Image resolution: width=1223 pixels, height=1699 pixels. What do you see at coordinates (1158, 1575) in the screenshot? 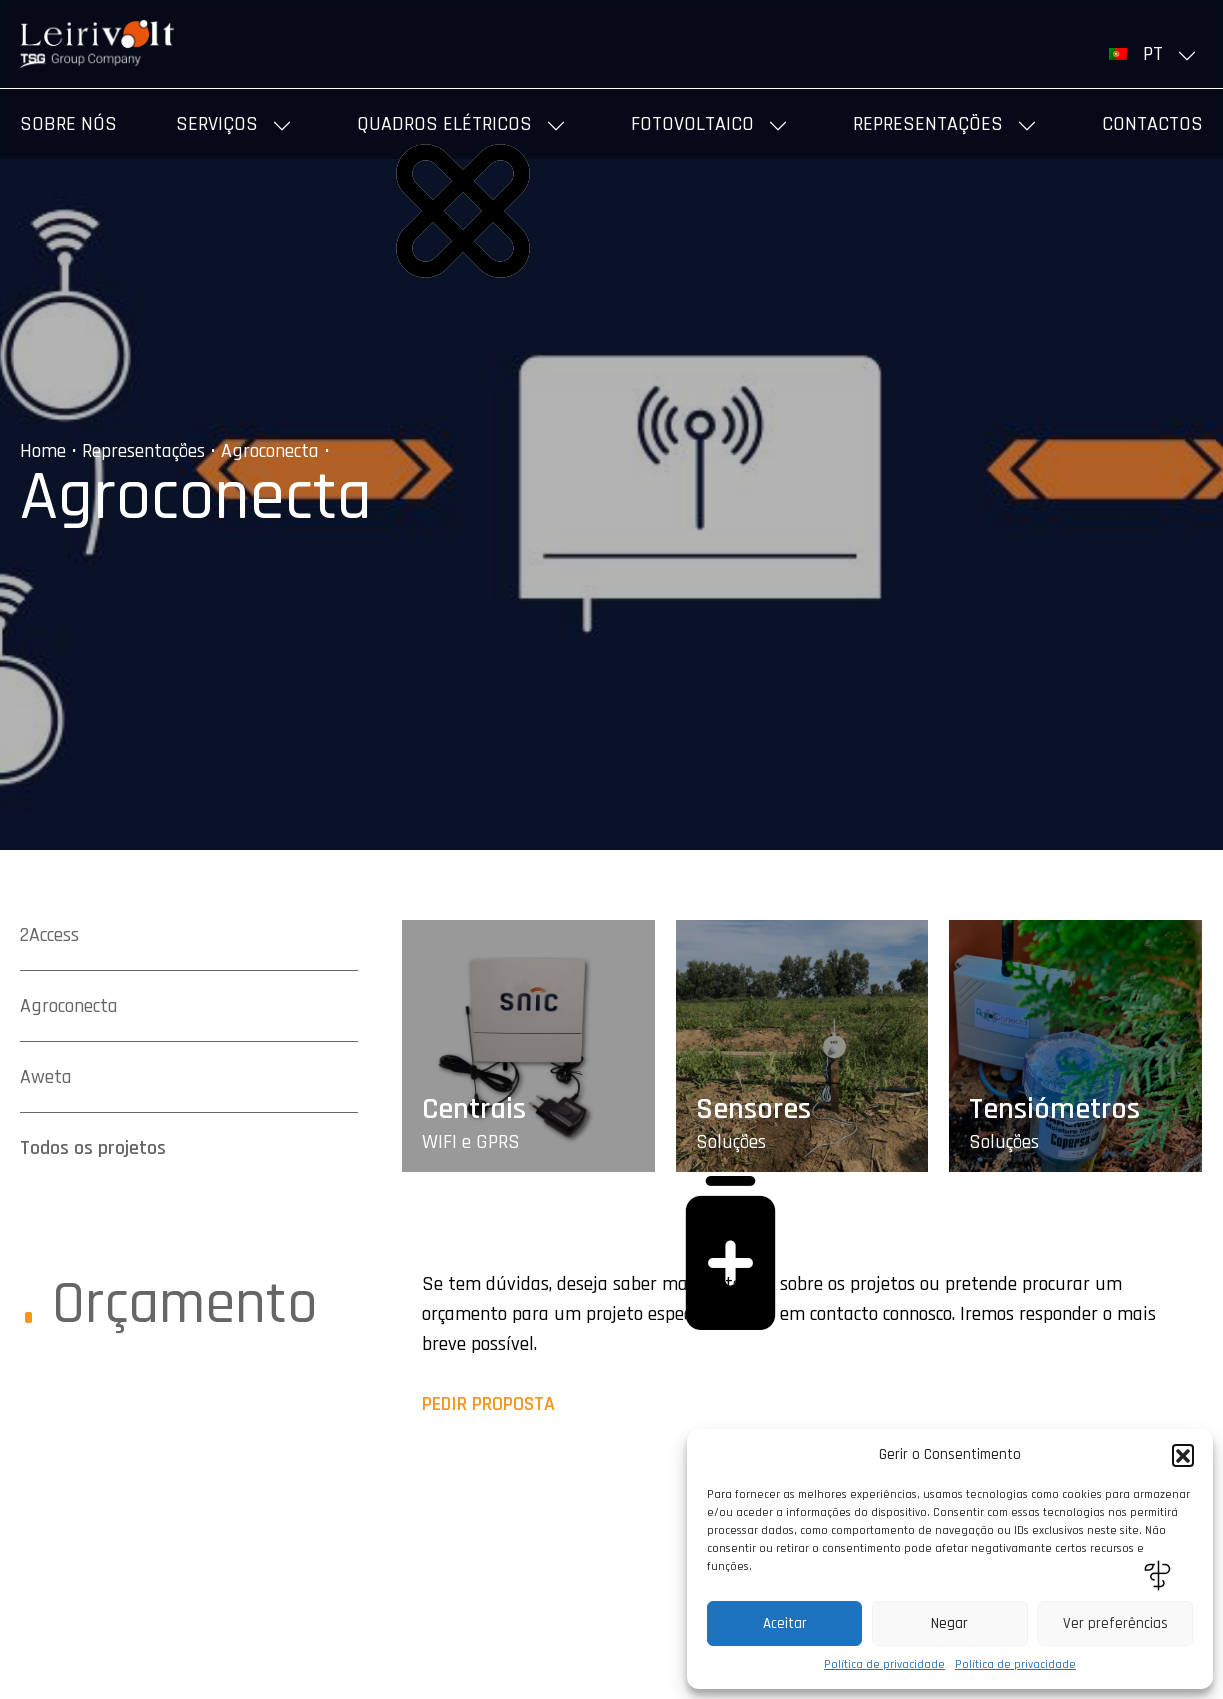
I see `access health or medical services` at bounding box center [1158, 1575].